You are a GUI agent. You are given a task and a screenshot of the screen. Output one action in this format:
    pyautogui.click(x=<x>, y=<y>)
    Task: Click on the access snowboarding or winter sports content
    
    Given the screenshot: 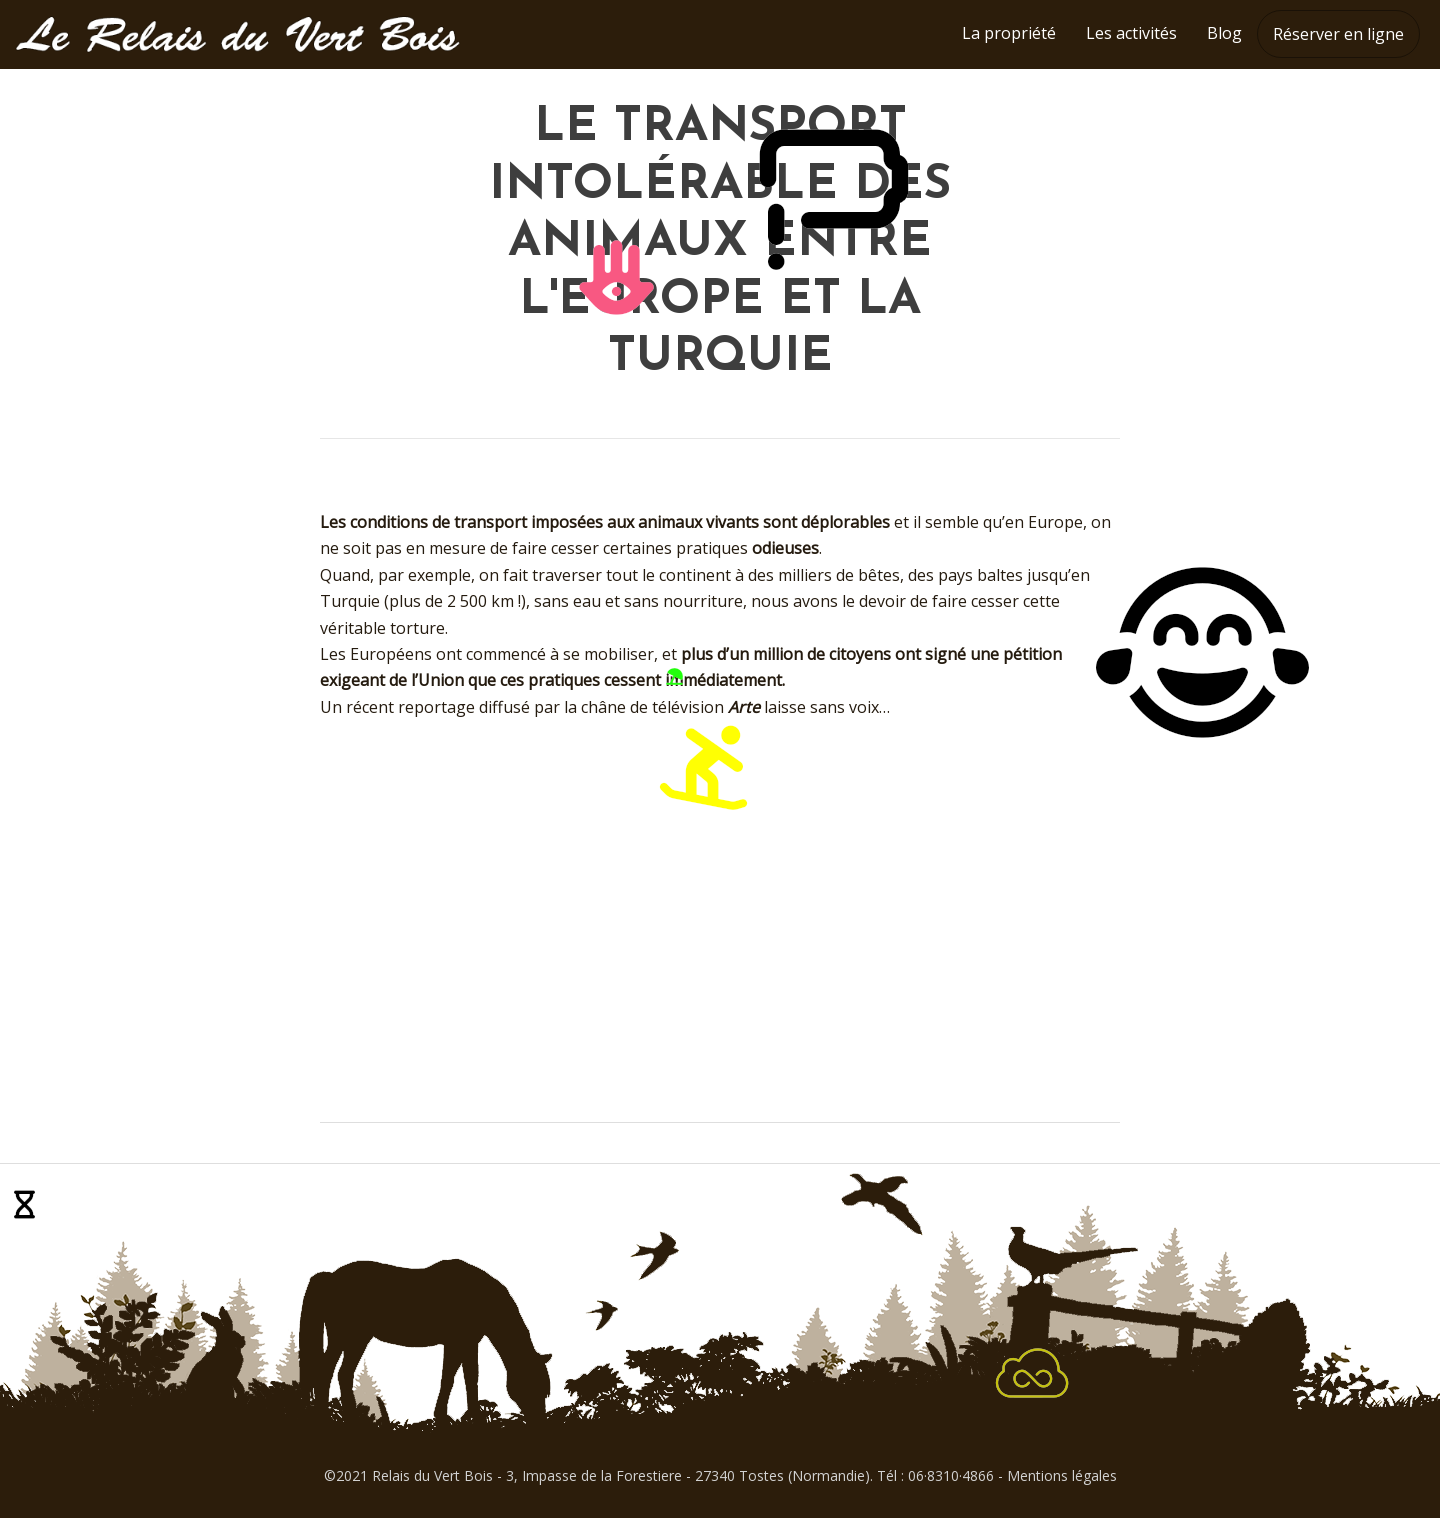 What is the action you would take?
    pyautogui.click(x=707, y=766)
    